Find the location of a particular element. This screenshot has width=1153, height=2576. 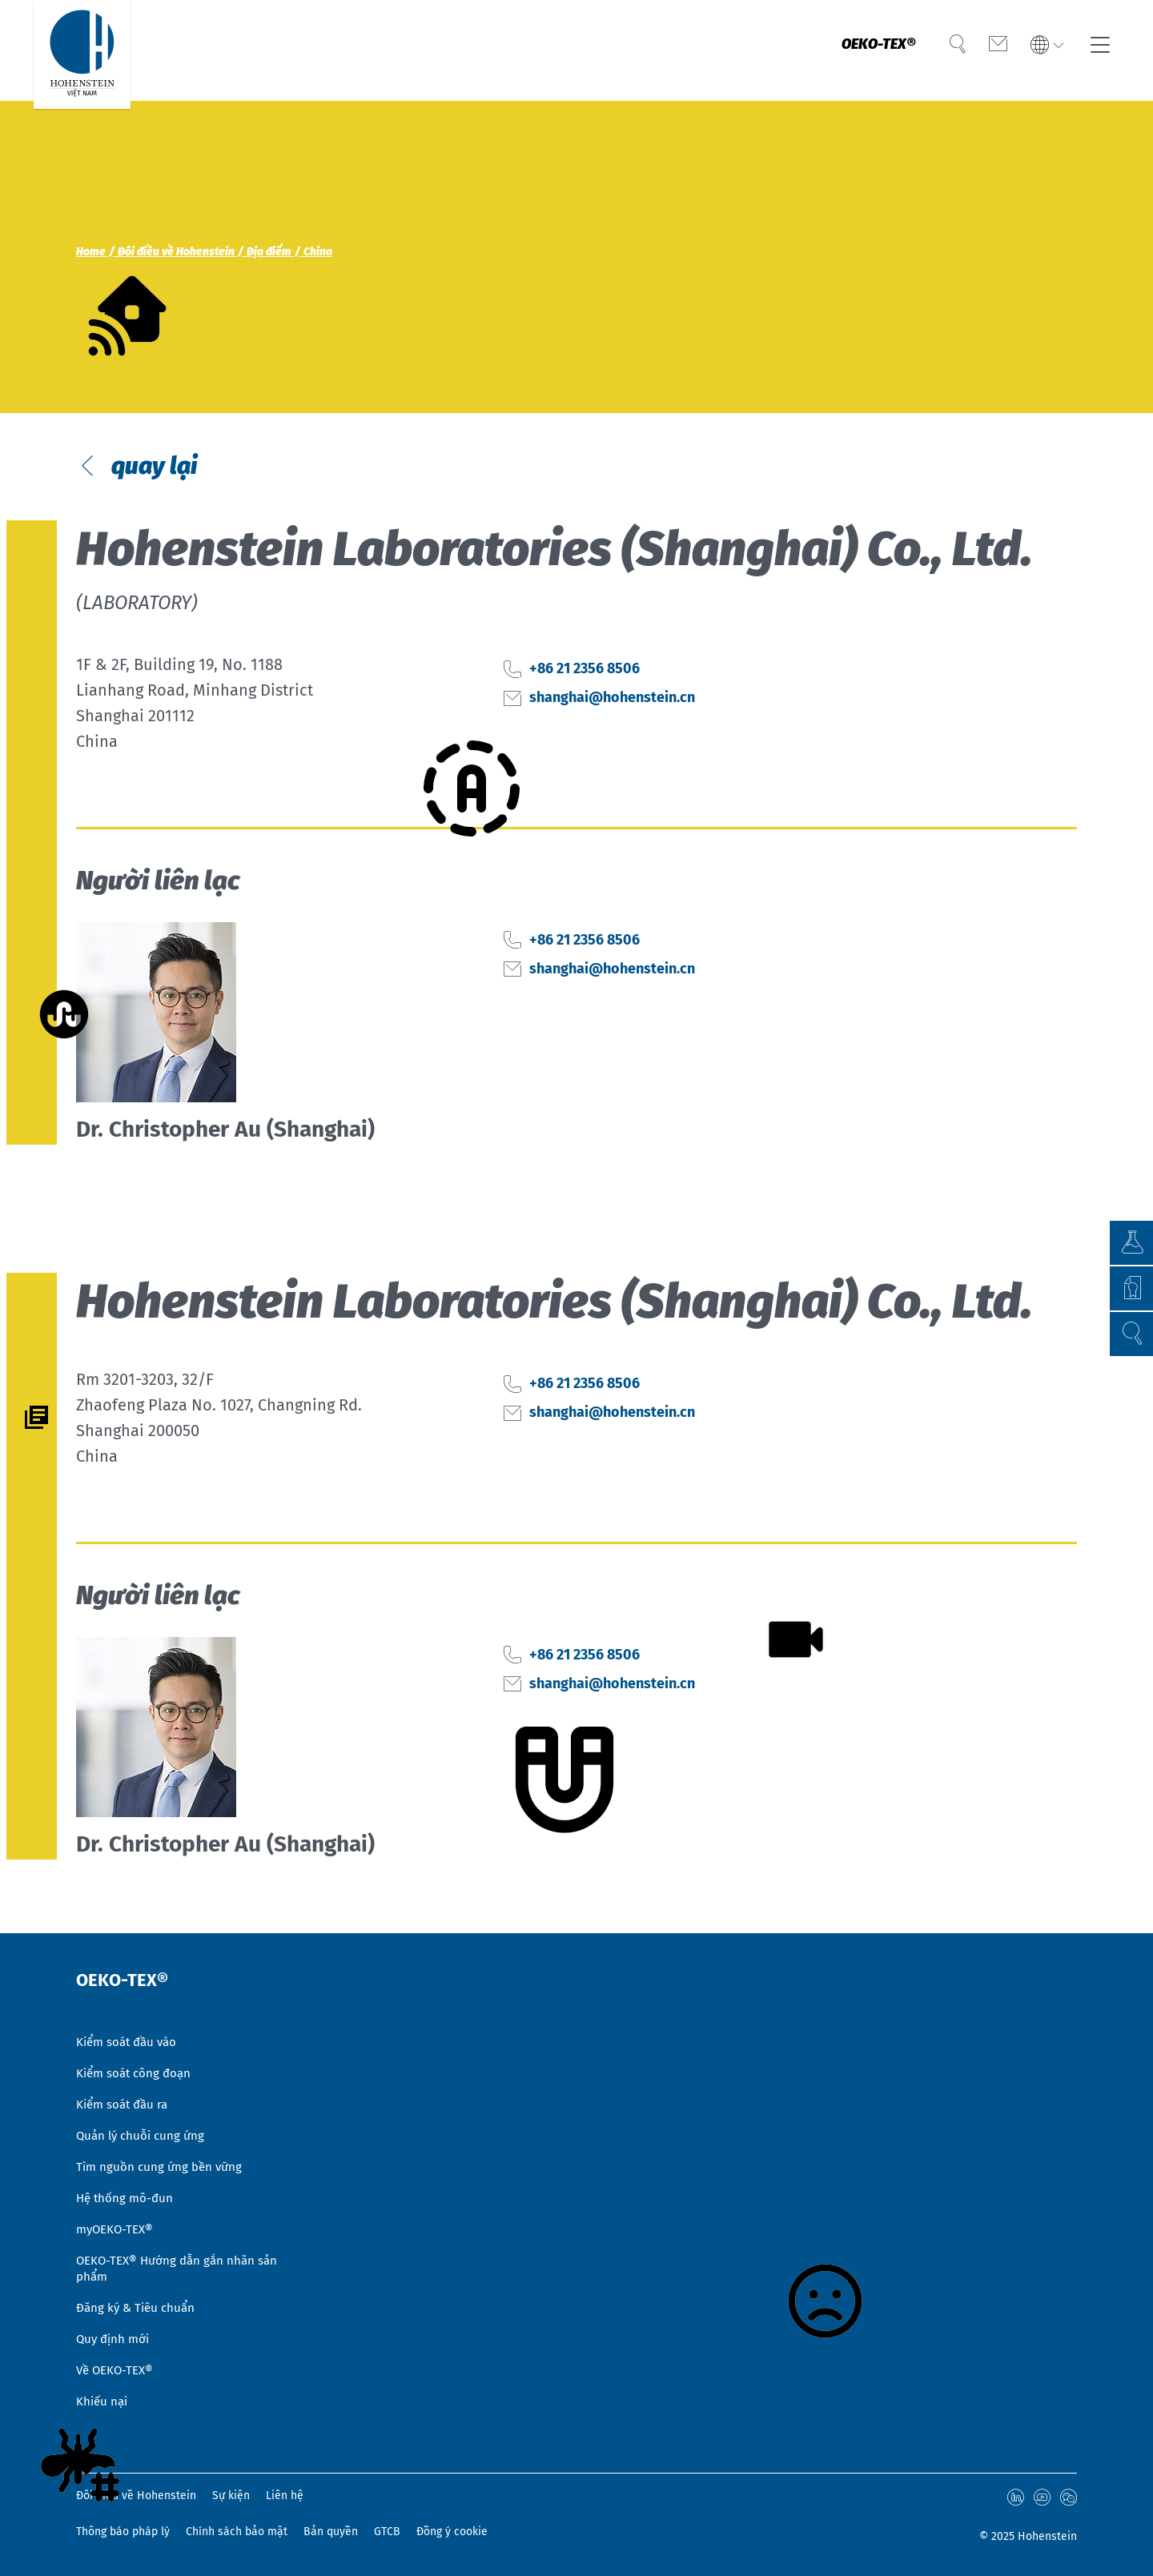

start a video call is located at coordinates (796, 1639).